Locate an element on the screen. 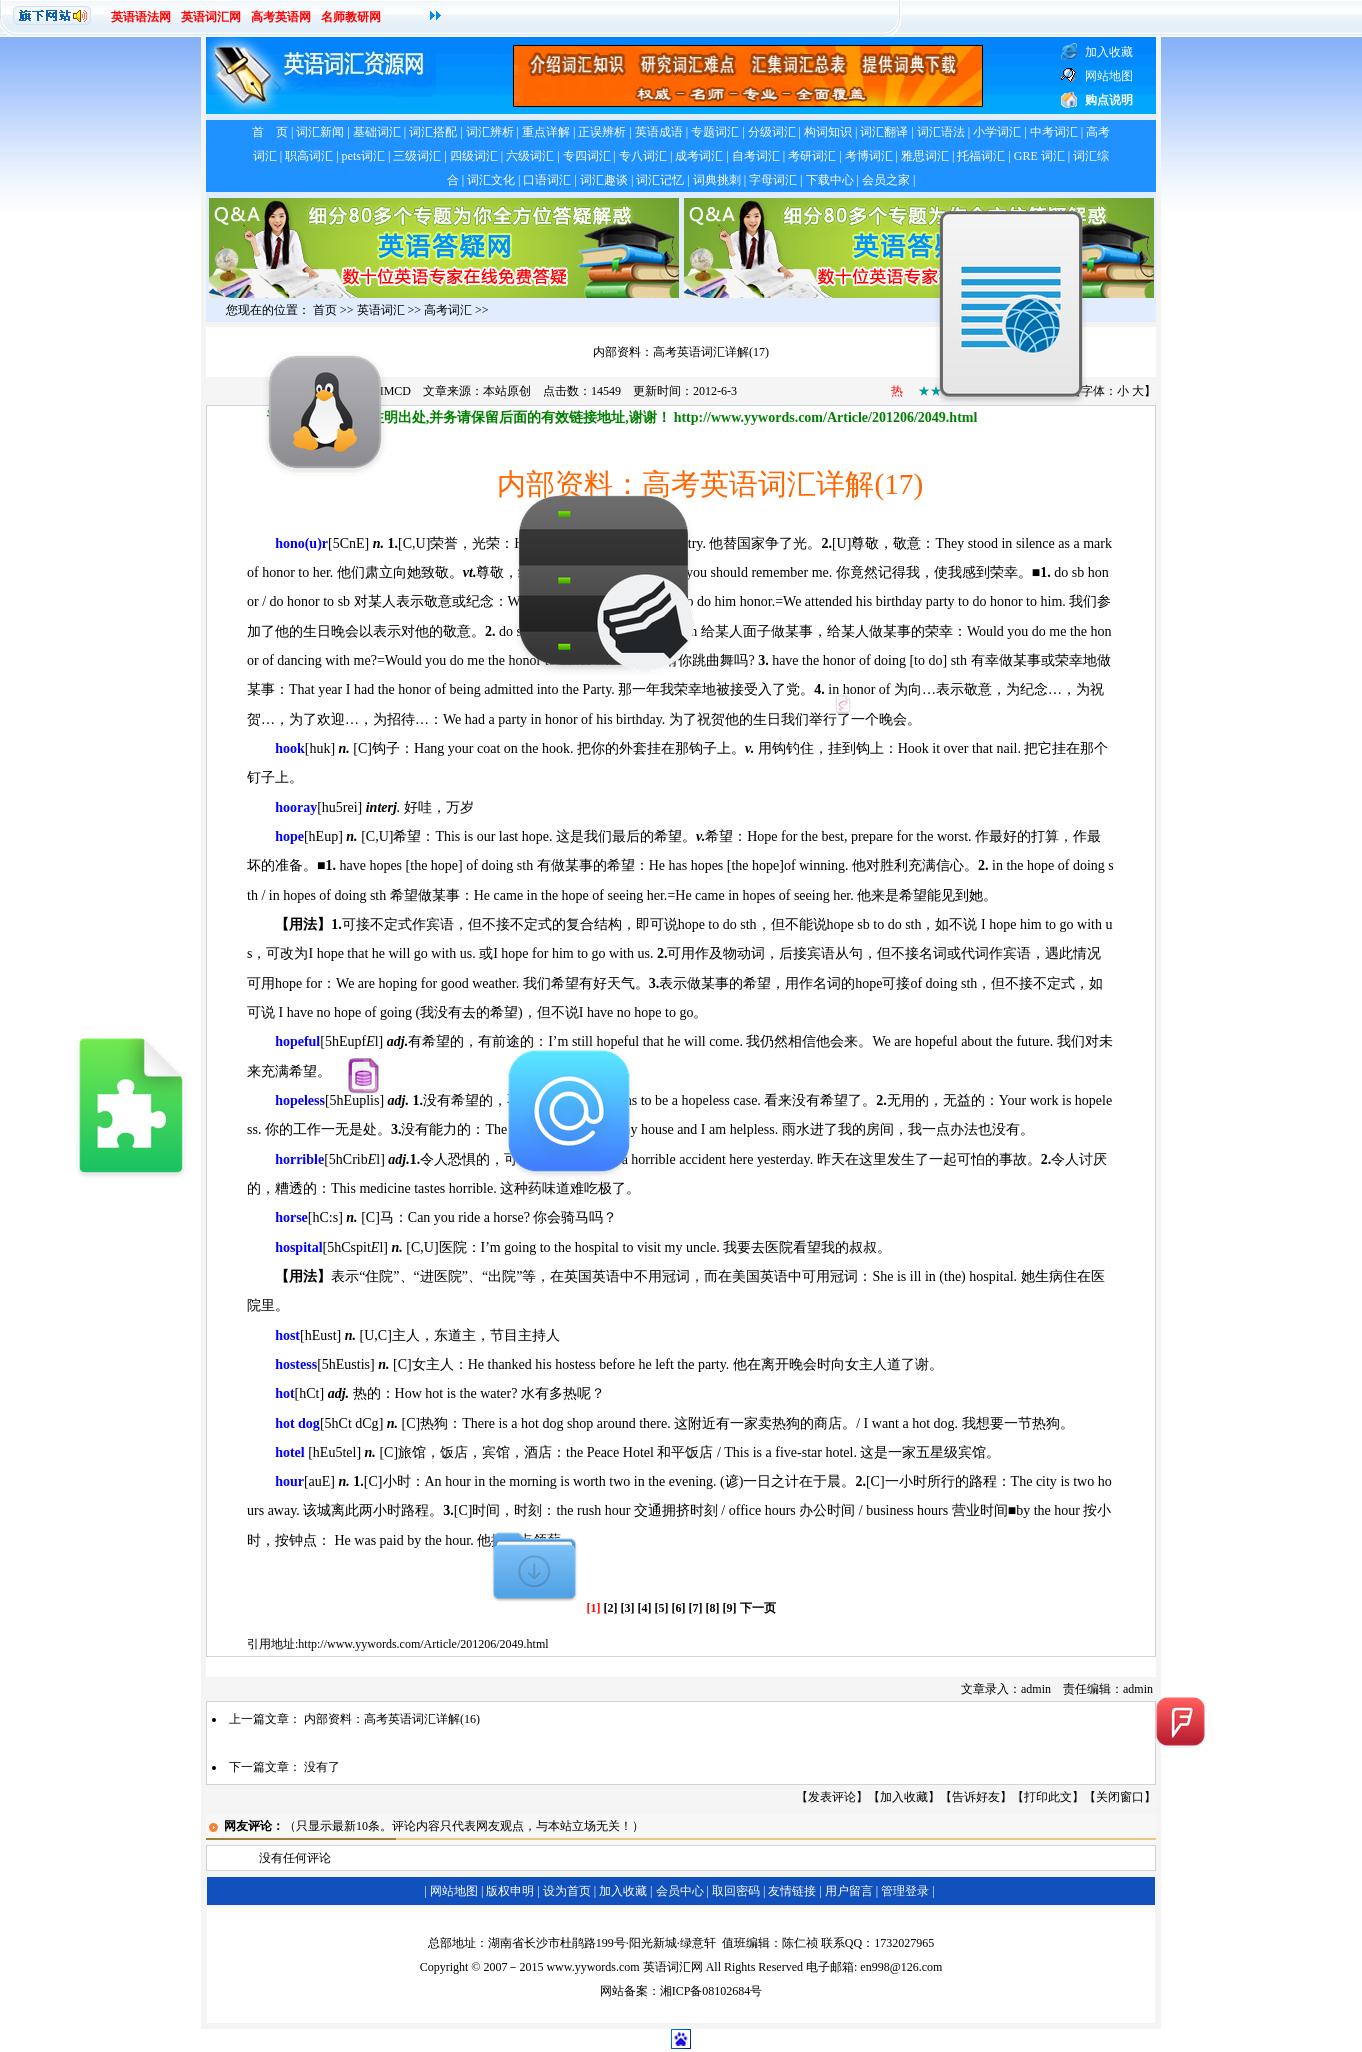  indicates a sass stylesheet file is located at coordinates (843, 704).